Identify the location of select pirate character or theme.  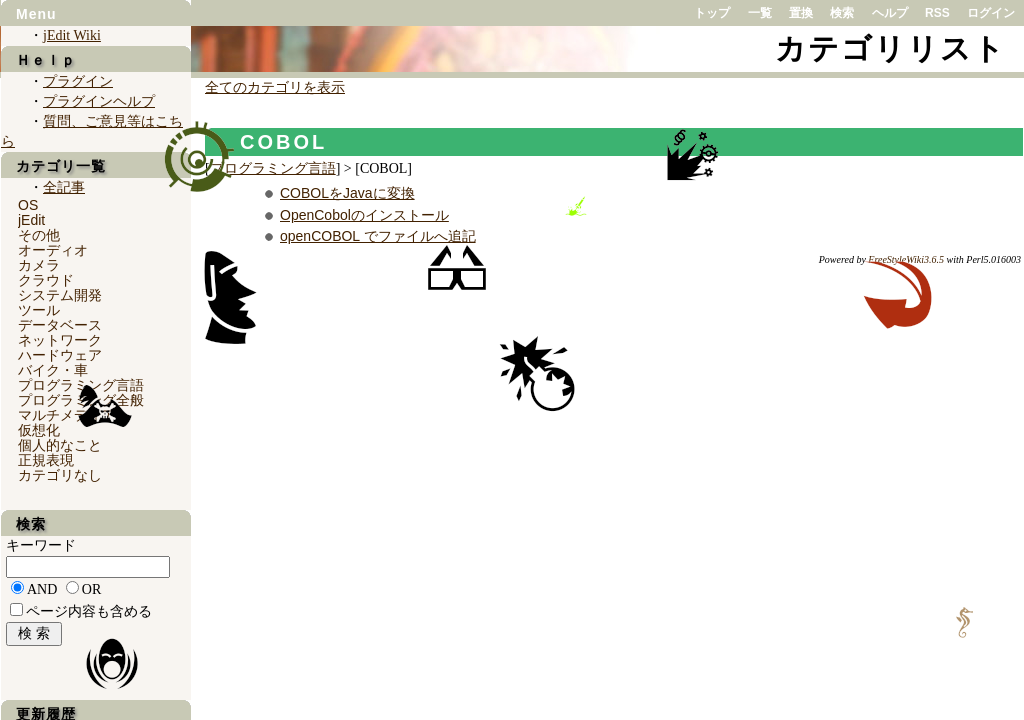
(105, 406).